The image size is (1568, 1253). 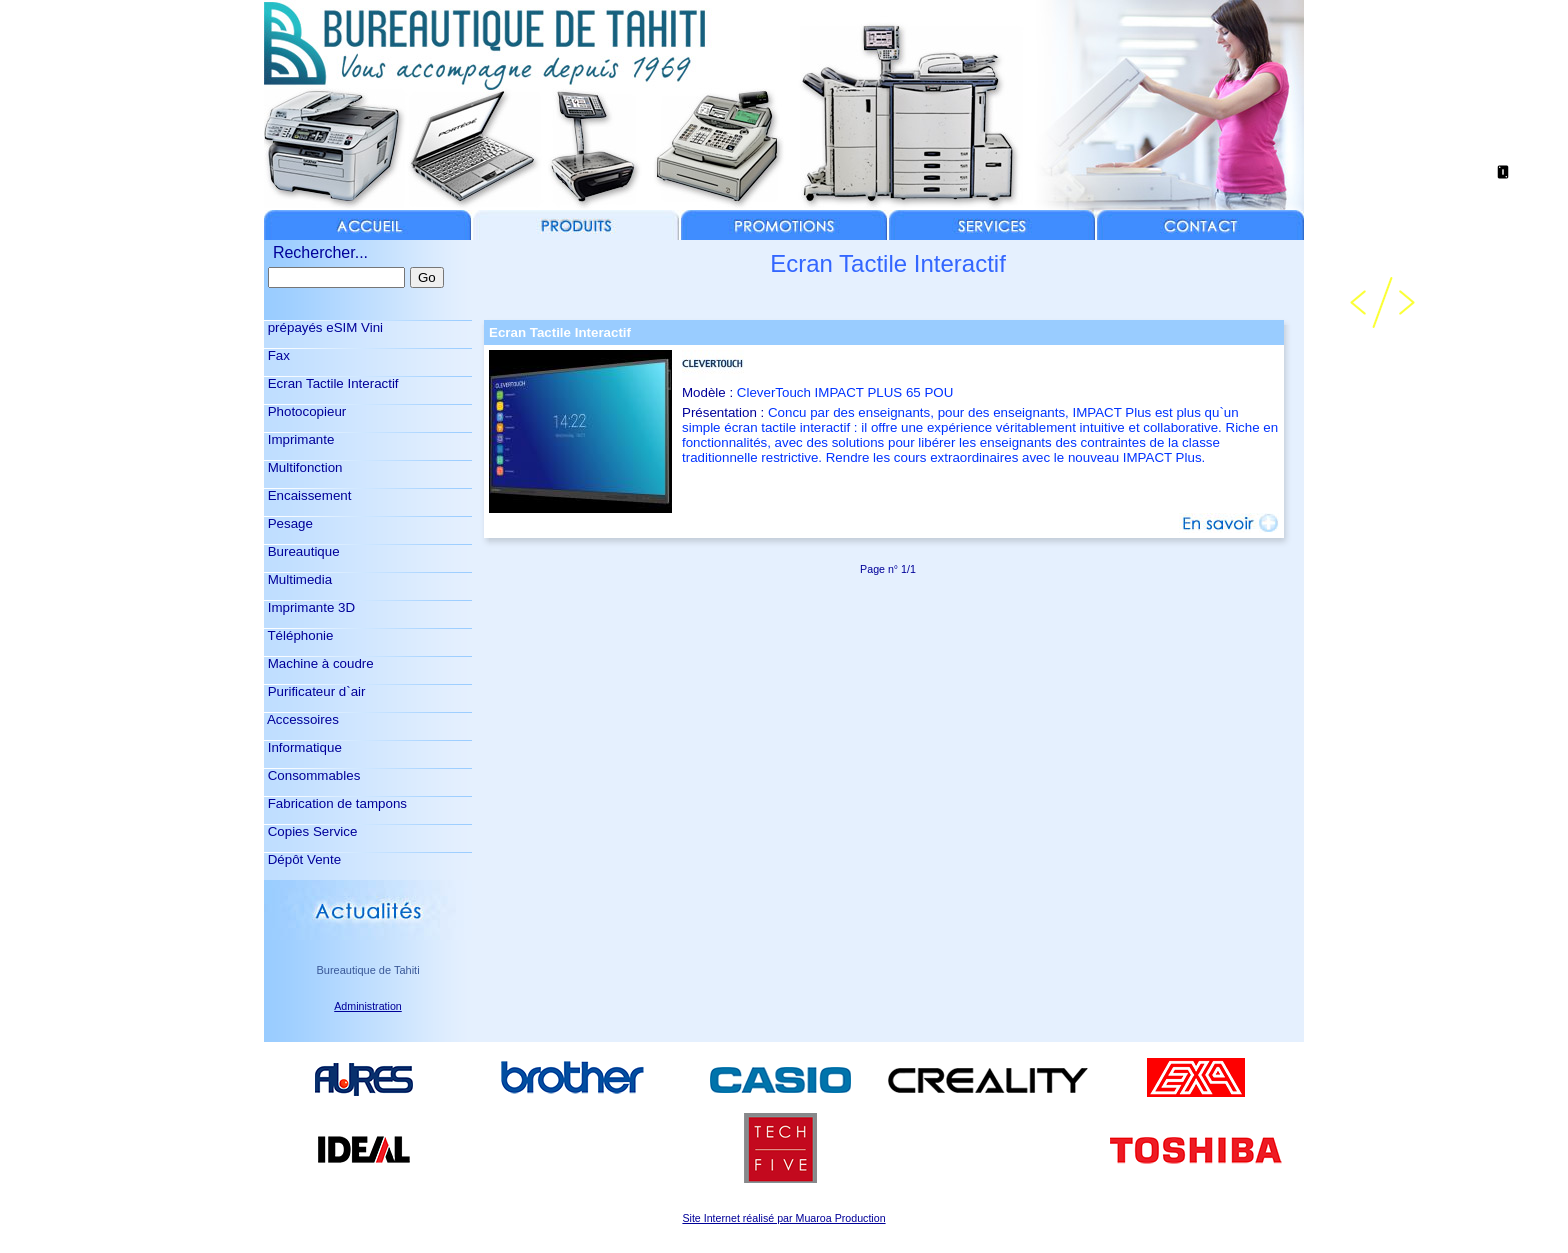 What do you see at coordinates (1503, 172) in the screenshot?
I see `ace of clubs playing card` at bounding box center [1503, 172].